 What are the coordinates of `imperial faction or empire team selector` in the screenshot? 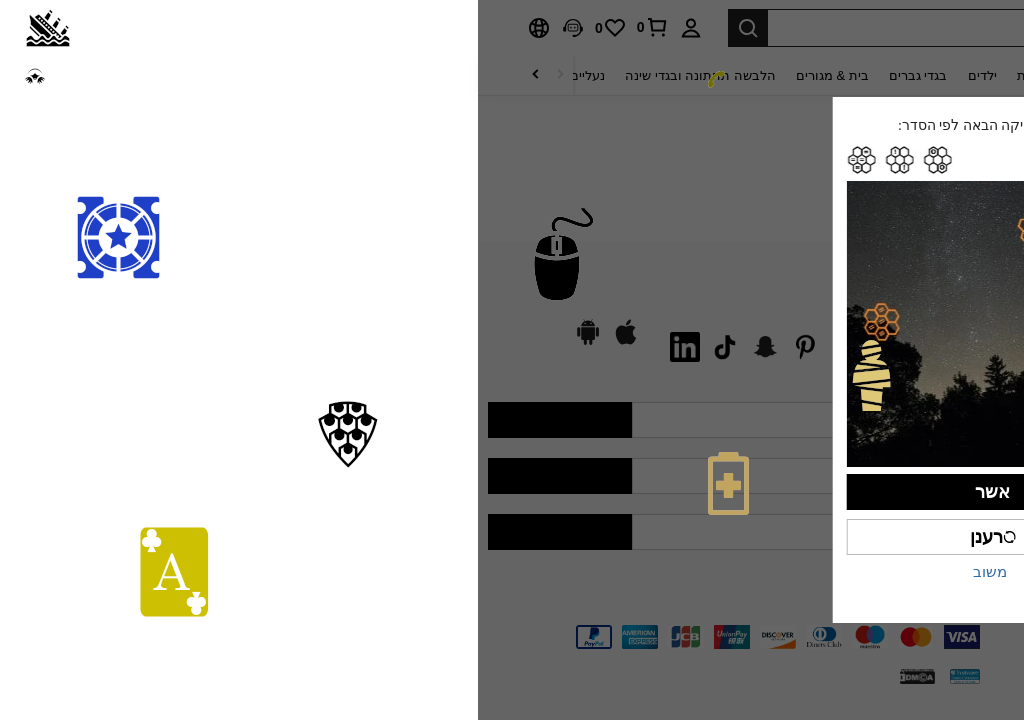 It's located at (118, 237).